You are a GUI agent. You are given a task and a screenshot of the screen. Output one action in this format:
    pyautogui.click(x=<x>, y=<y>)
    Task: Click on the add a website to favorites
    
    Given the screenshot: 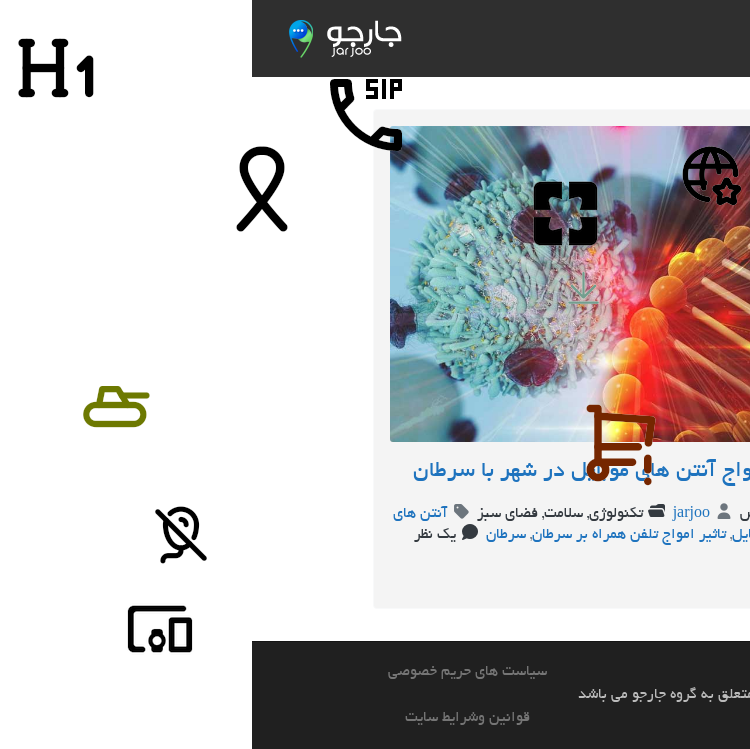 What is the action you would take?
    pyautogui.click(x=710, y=174)
    